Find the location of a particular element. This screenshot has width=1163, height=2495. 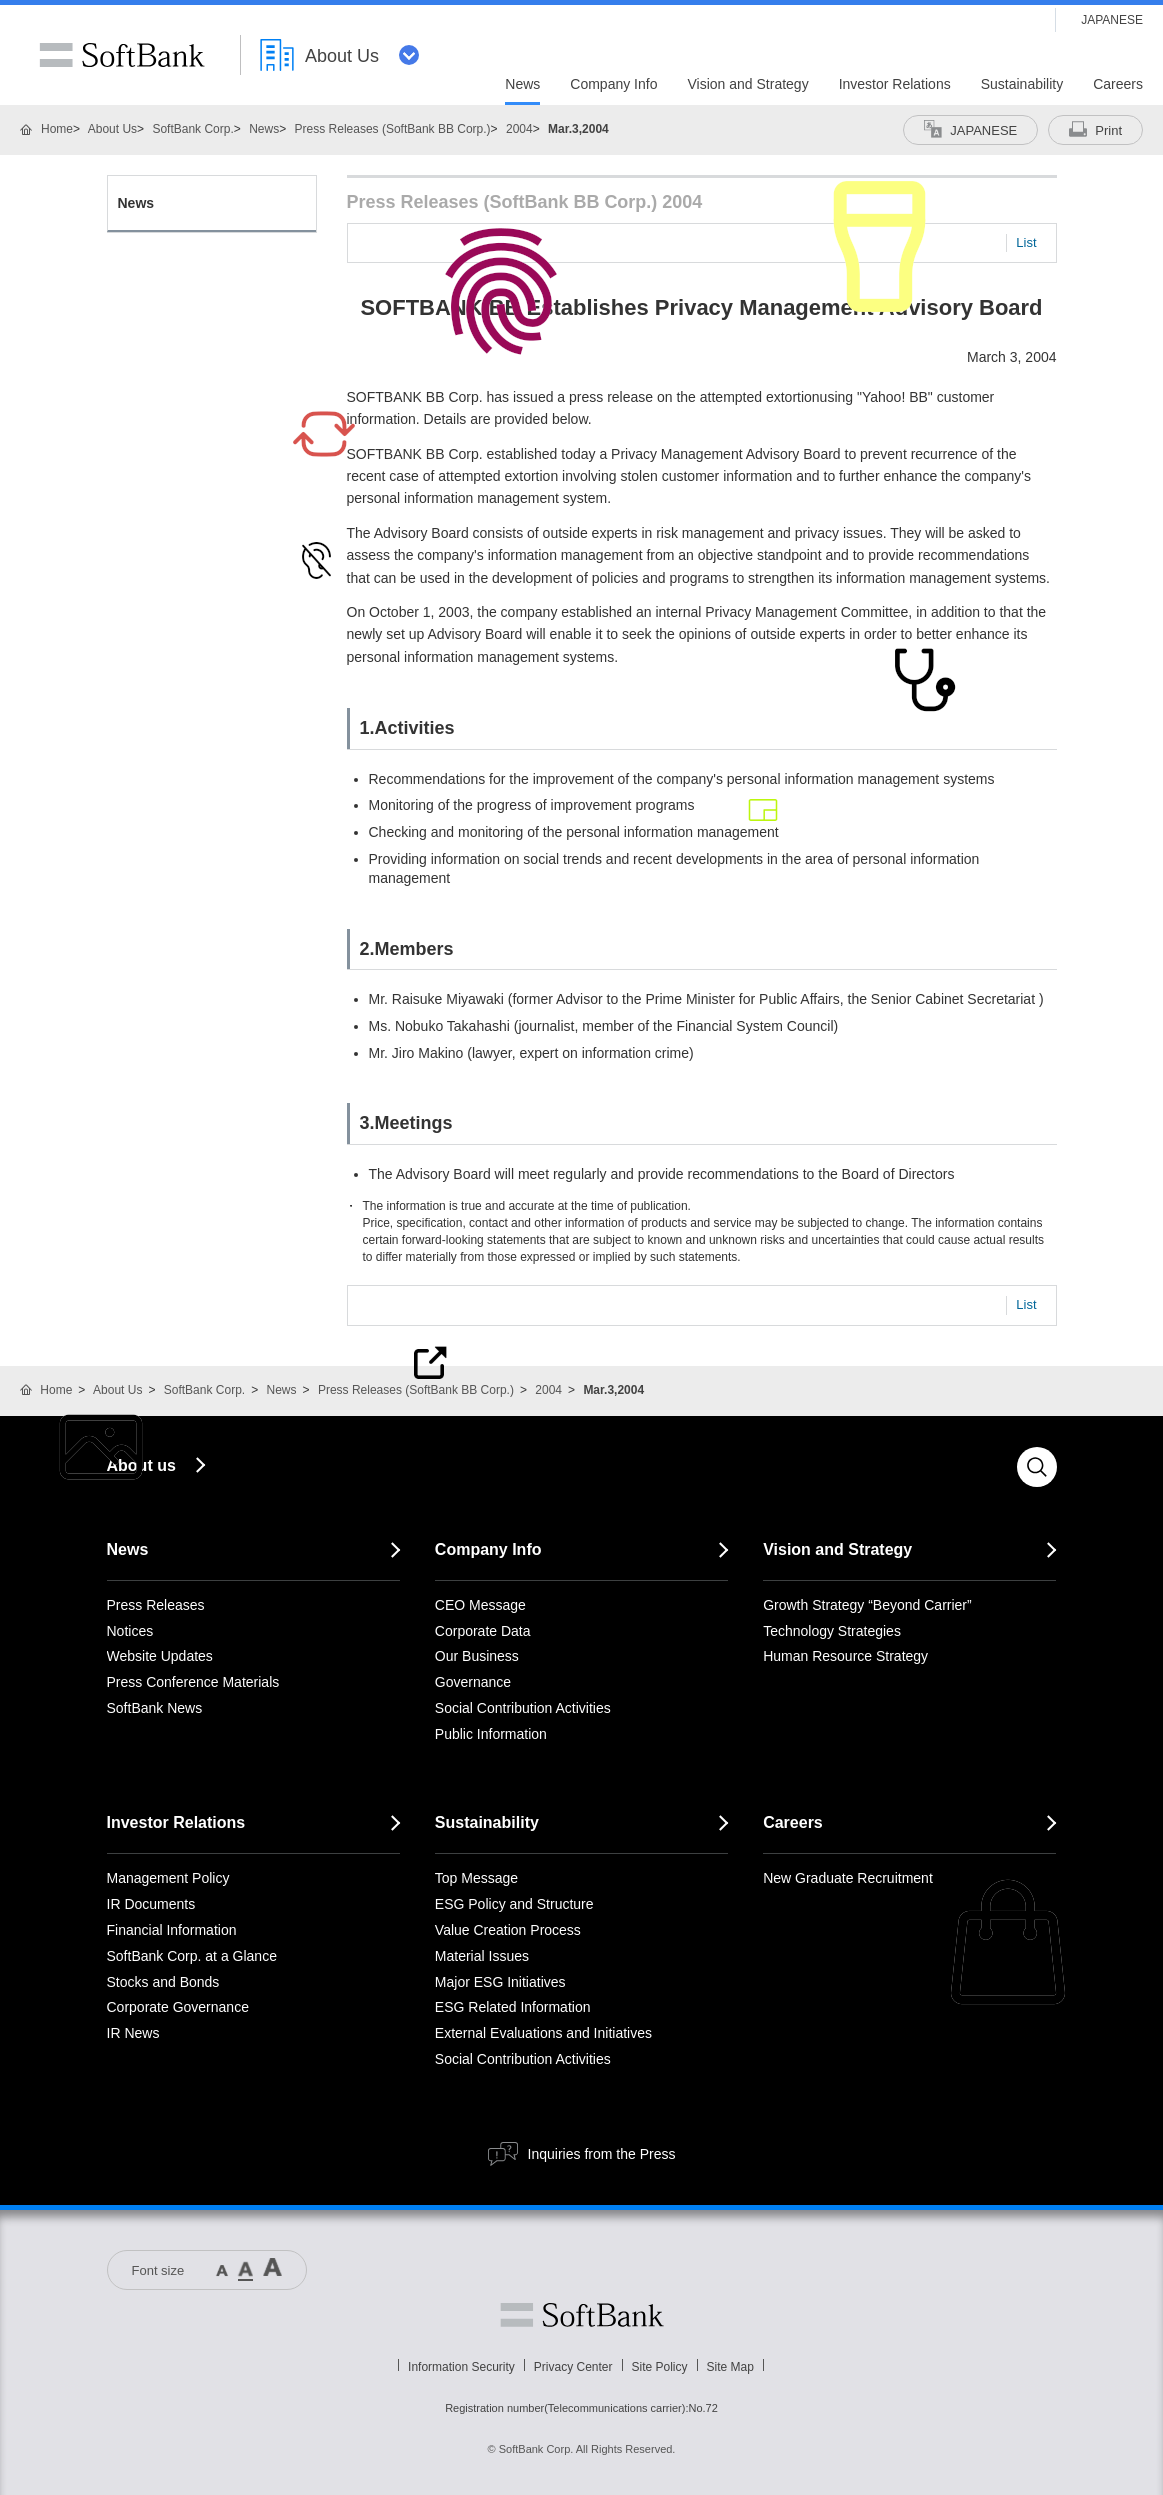

authenticate with fingerprint is located at coordinates (501, 291).